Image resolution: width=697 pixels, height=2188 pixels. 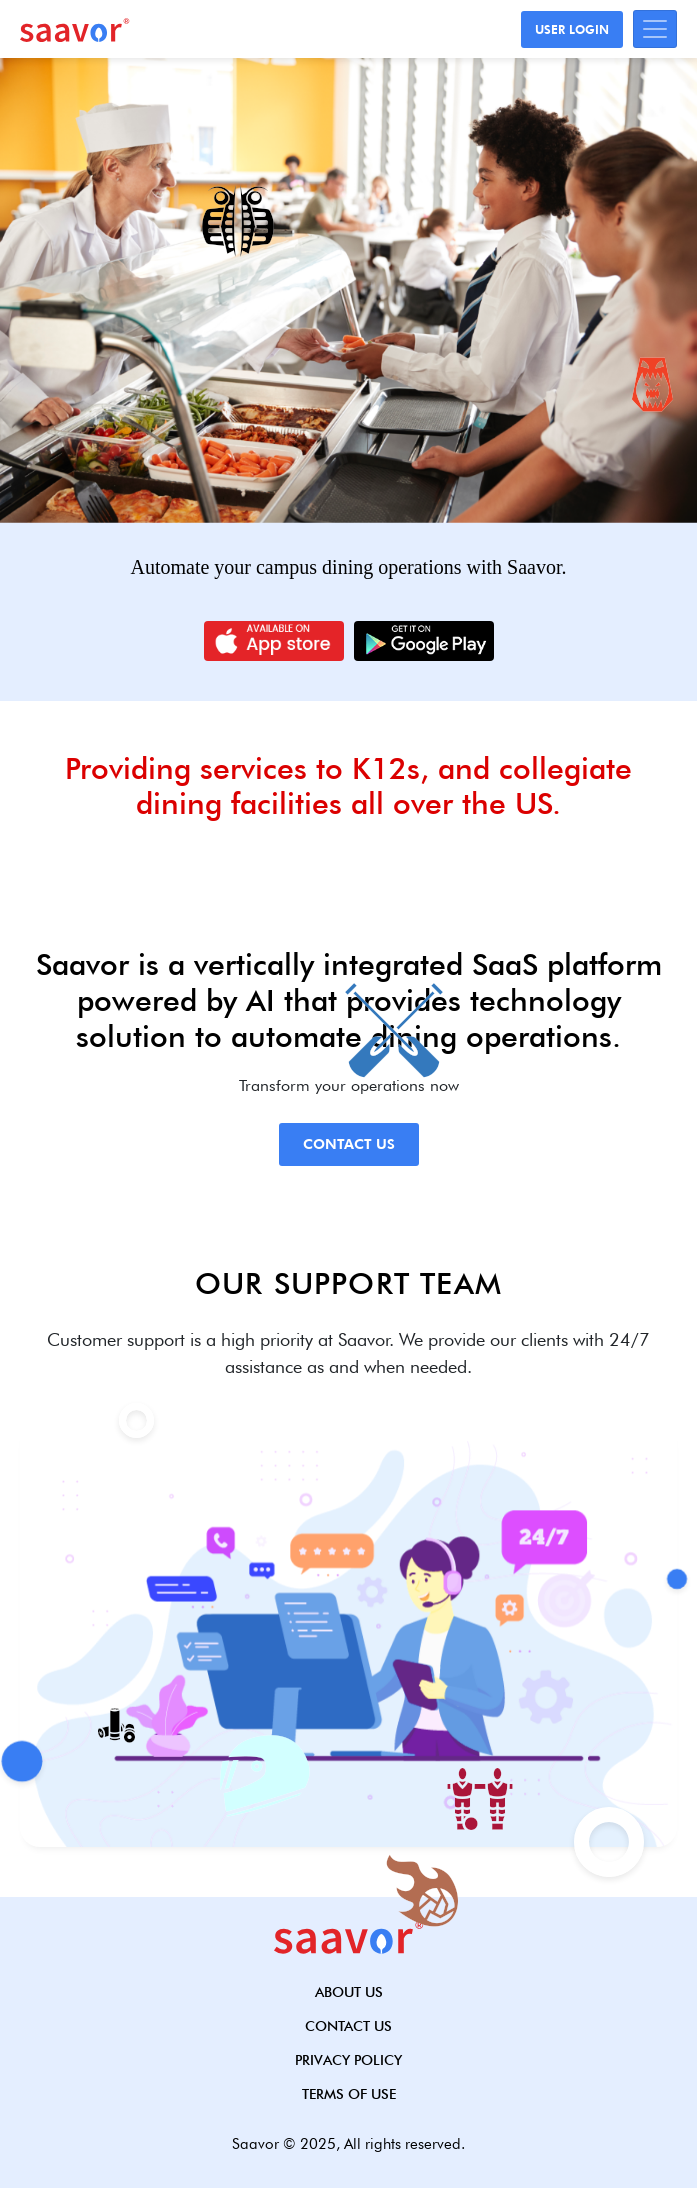 What do you see at coordinates (653, 384) in the screenshot?
I see `select swallow as your creature or avatar` at bounding box center [653, 384].